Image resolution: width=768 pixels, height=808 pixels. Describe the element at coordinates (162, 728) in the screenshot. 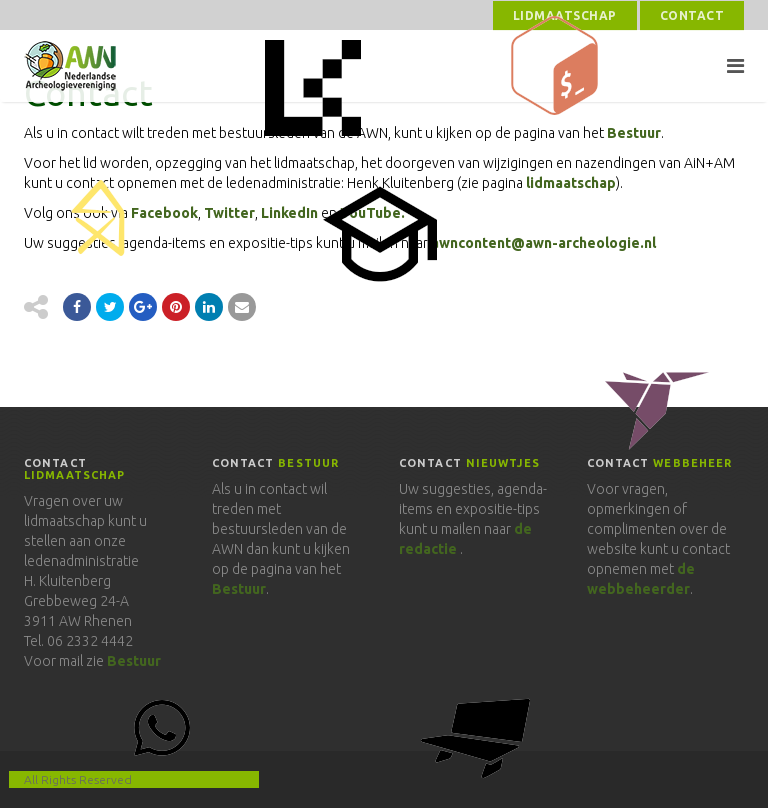

I see `open WhatsApp messaging app` at that location.